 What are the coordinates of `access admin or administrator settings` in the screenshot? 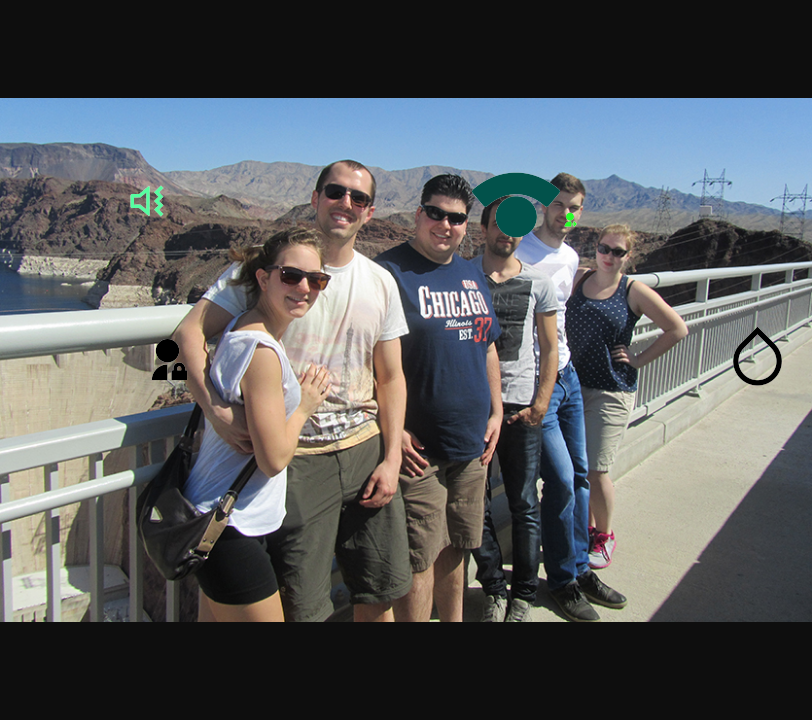 It's located at (167, 360).